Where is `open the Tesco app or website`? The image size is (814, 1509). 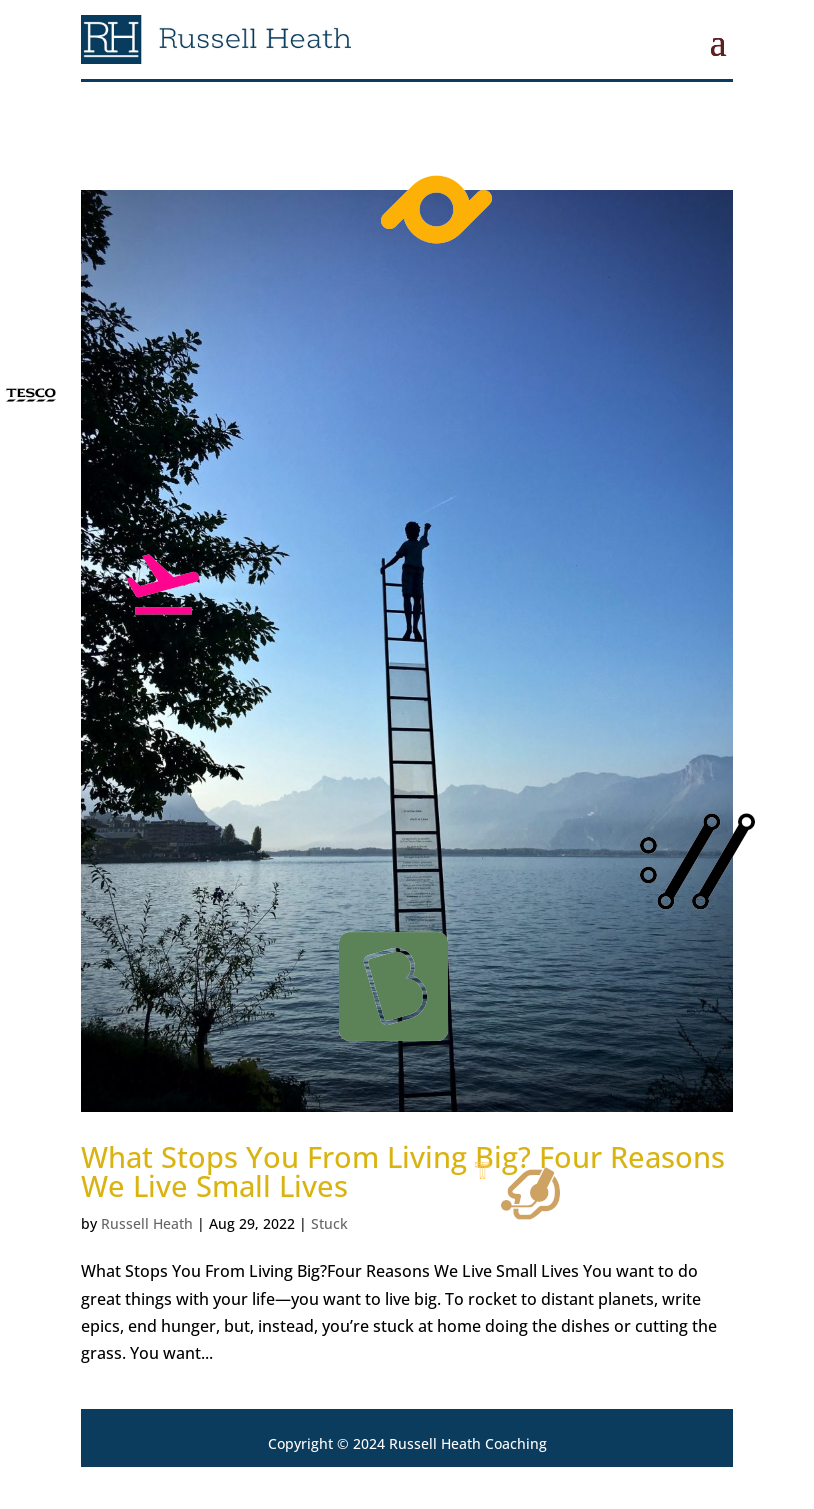
open the Tesco app or website is located at coordinates (31, 395).